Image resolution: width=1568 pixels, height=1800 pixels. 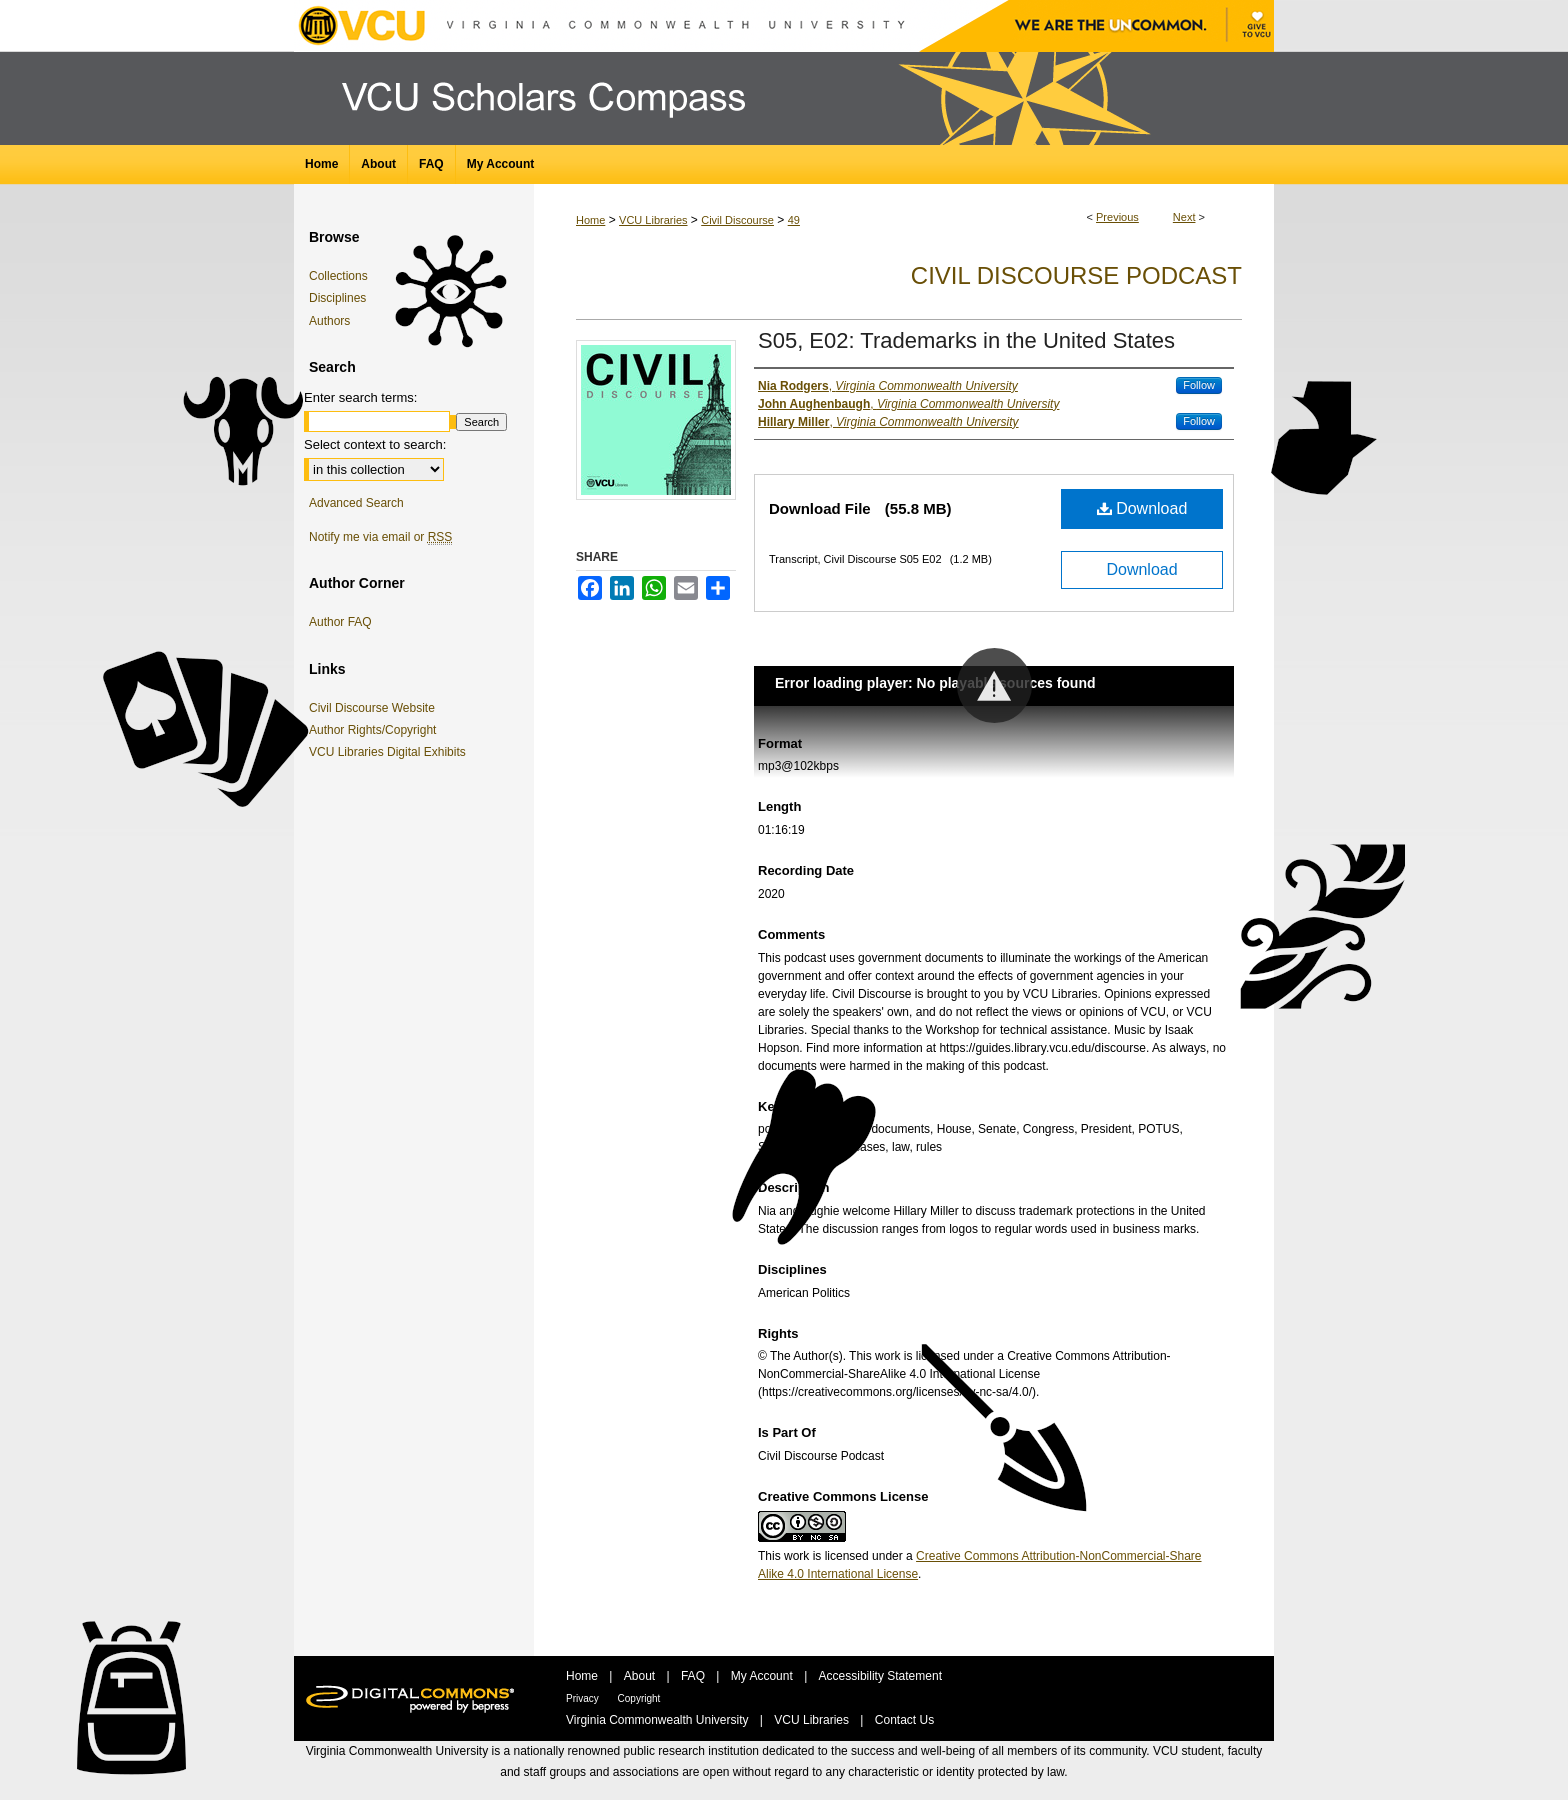 What do you see at coordinates (803, 1156) in the screenshot?
I see `access dental health information` at bounding box center [803, 1156].